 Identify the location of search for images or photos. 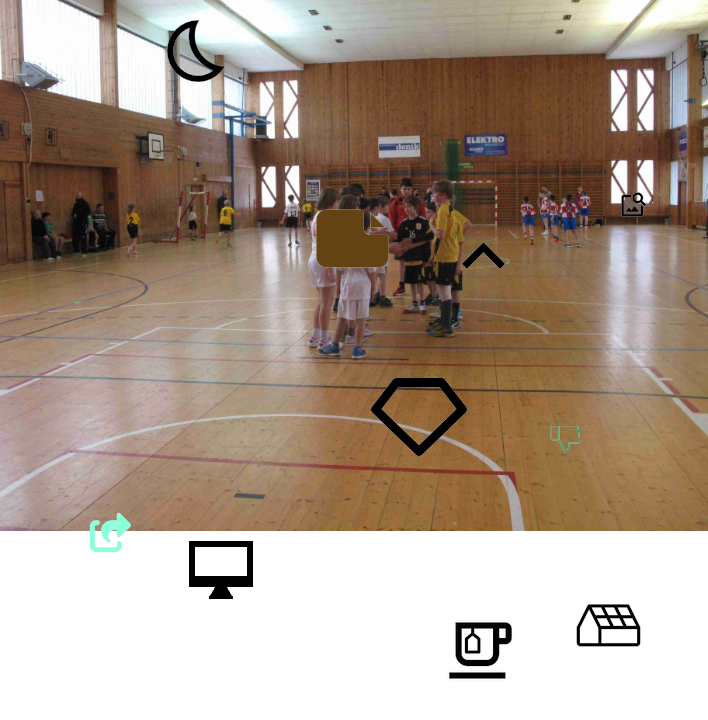
(633, 204).